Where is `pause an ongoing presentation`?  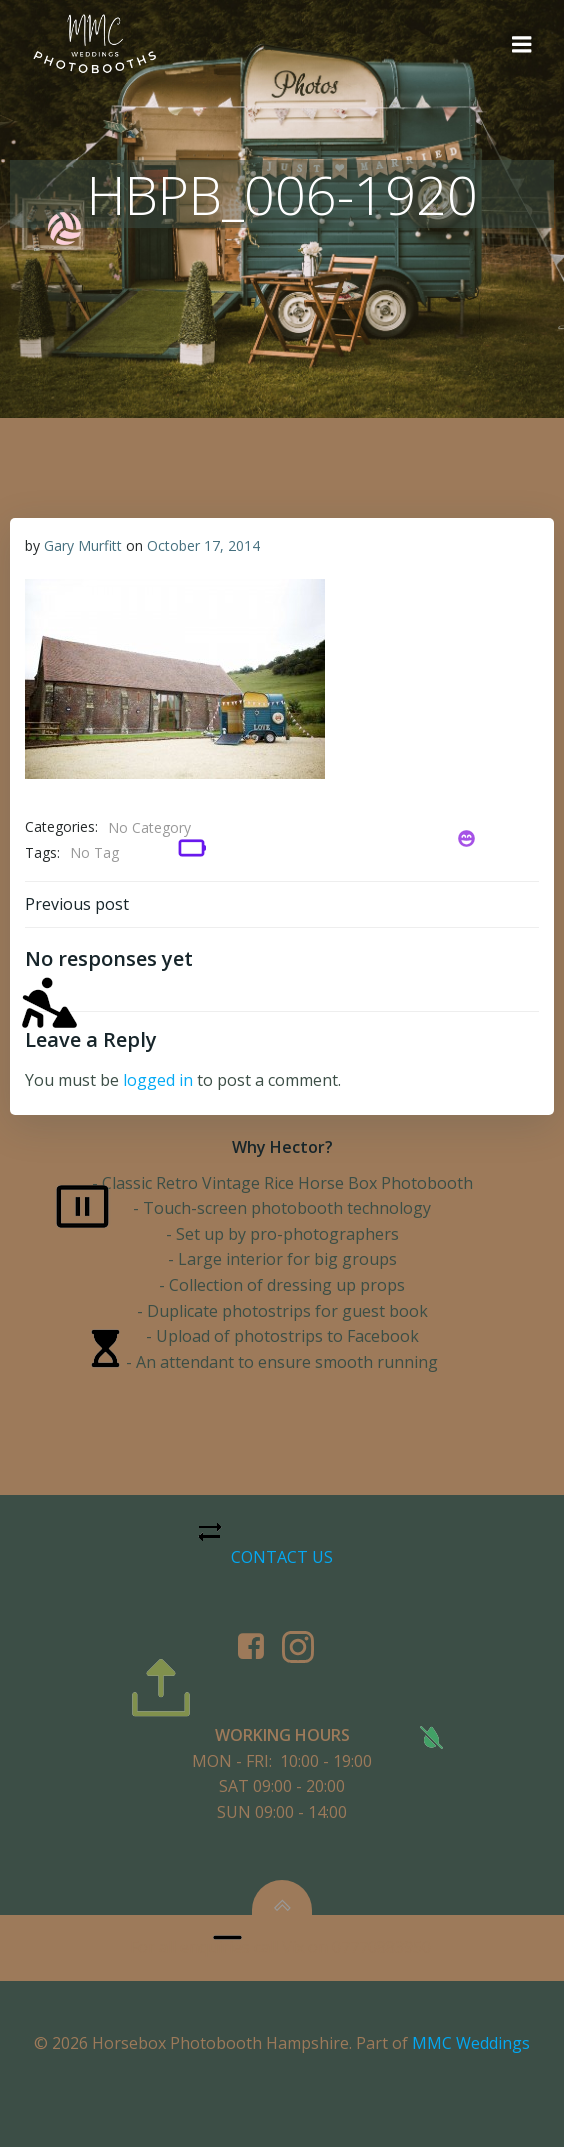 pause an ongoing presentation is located at coordinates (82, 1206).